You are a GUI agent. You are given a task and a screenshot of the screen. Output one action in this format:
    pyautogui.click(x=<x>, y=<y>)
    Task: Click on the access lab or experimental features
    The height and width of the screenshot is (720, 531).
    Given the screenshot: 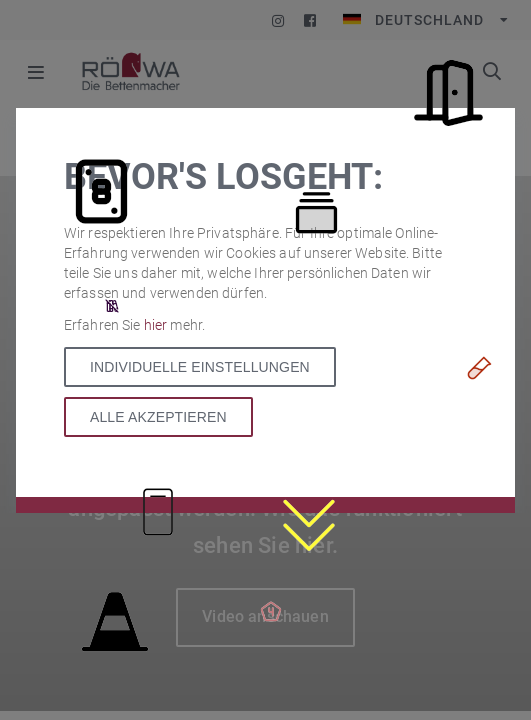 What is the action you would take?
    pyautogui.click(x=479, y=368)
    